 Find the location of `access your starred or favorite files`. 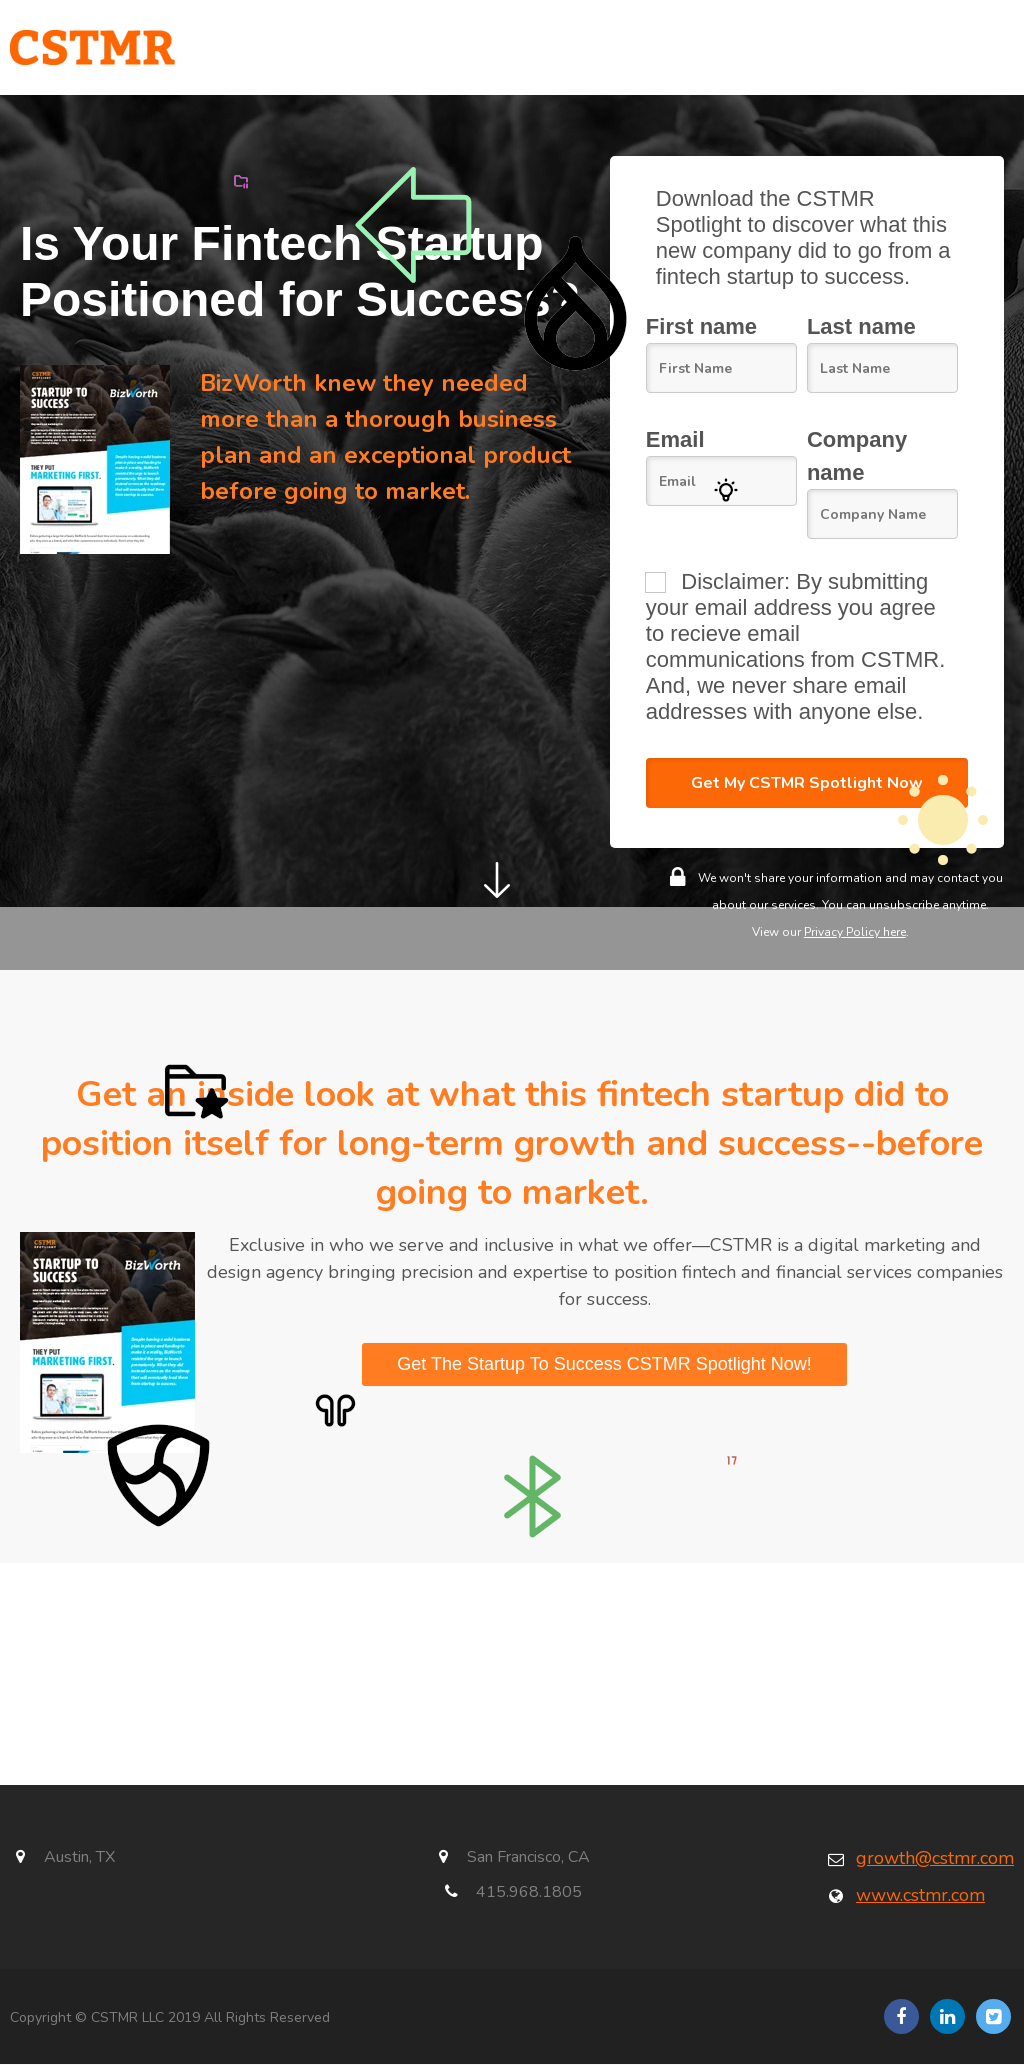

access your starred or favorite files is located at coordinates (195, 1090).